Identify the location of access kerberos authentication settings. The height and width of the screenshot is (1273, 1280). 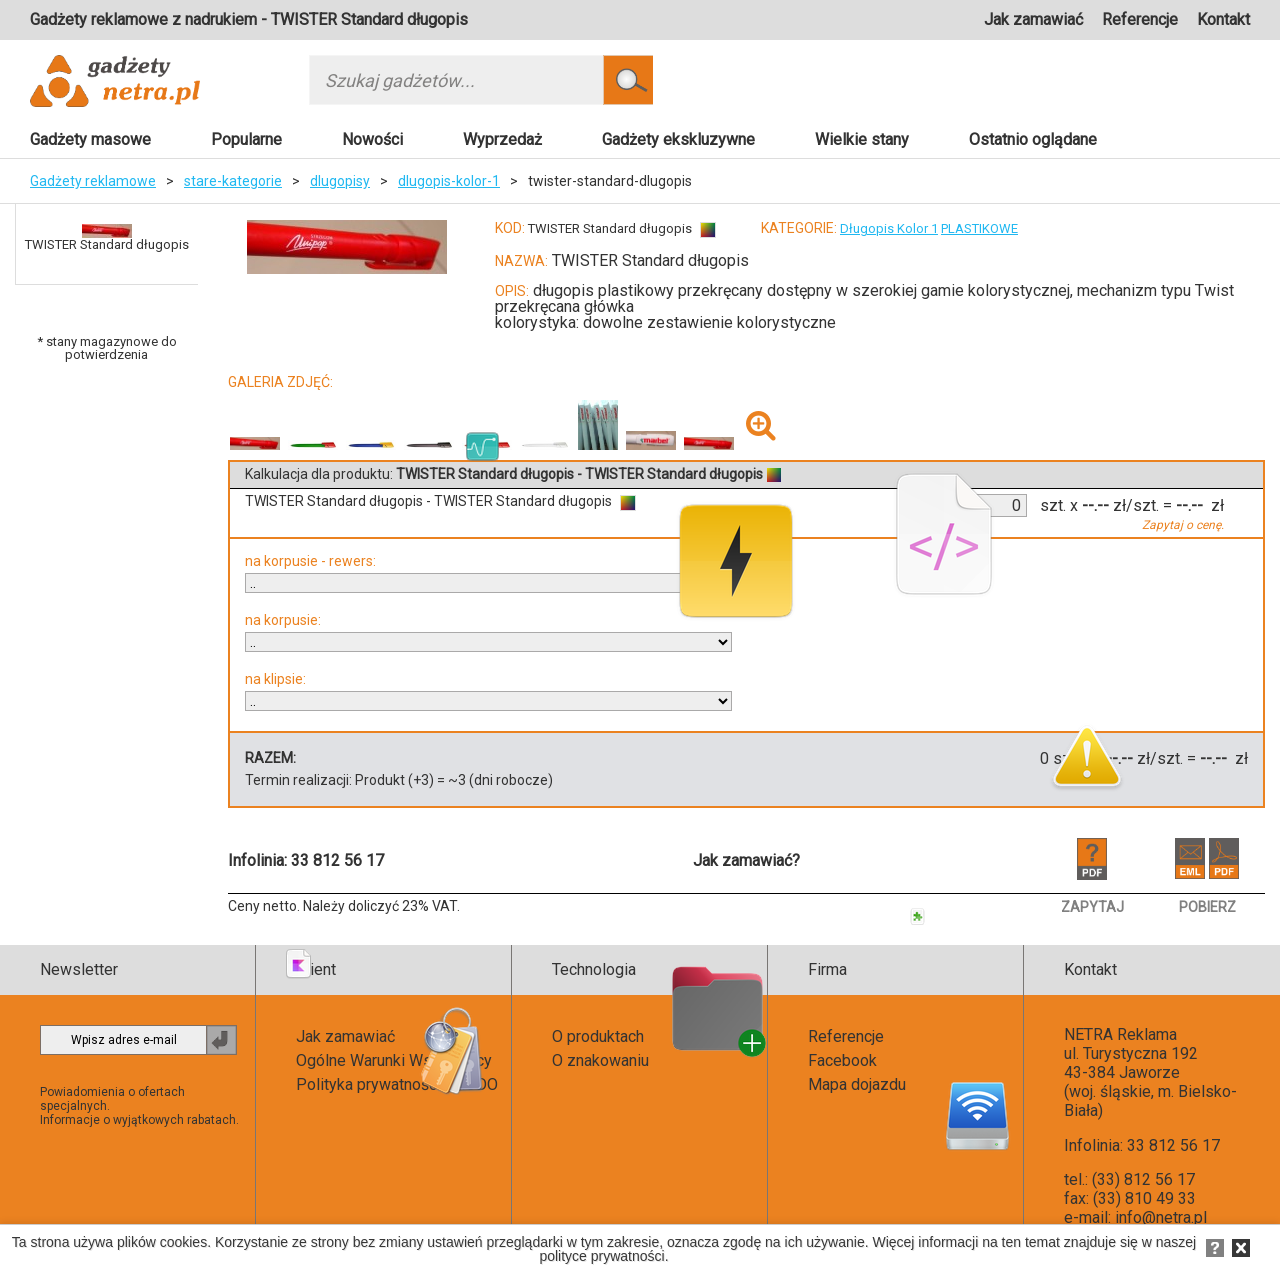
(452, 1051).